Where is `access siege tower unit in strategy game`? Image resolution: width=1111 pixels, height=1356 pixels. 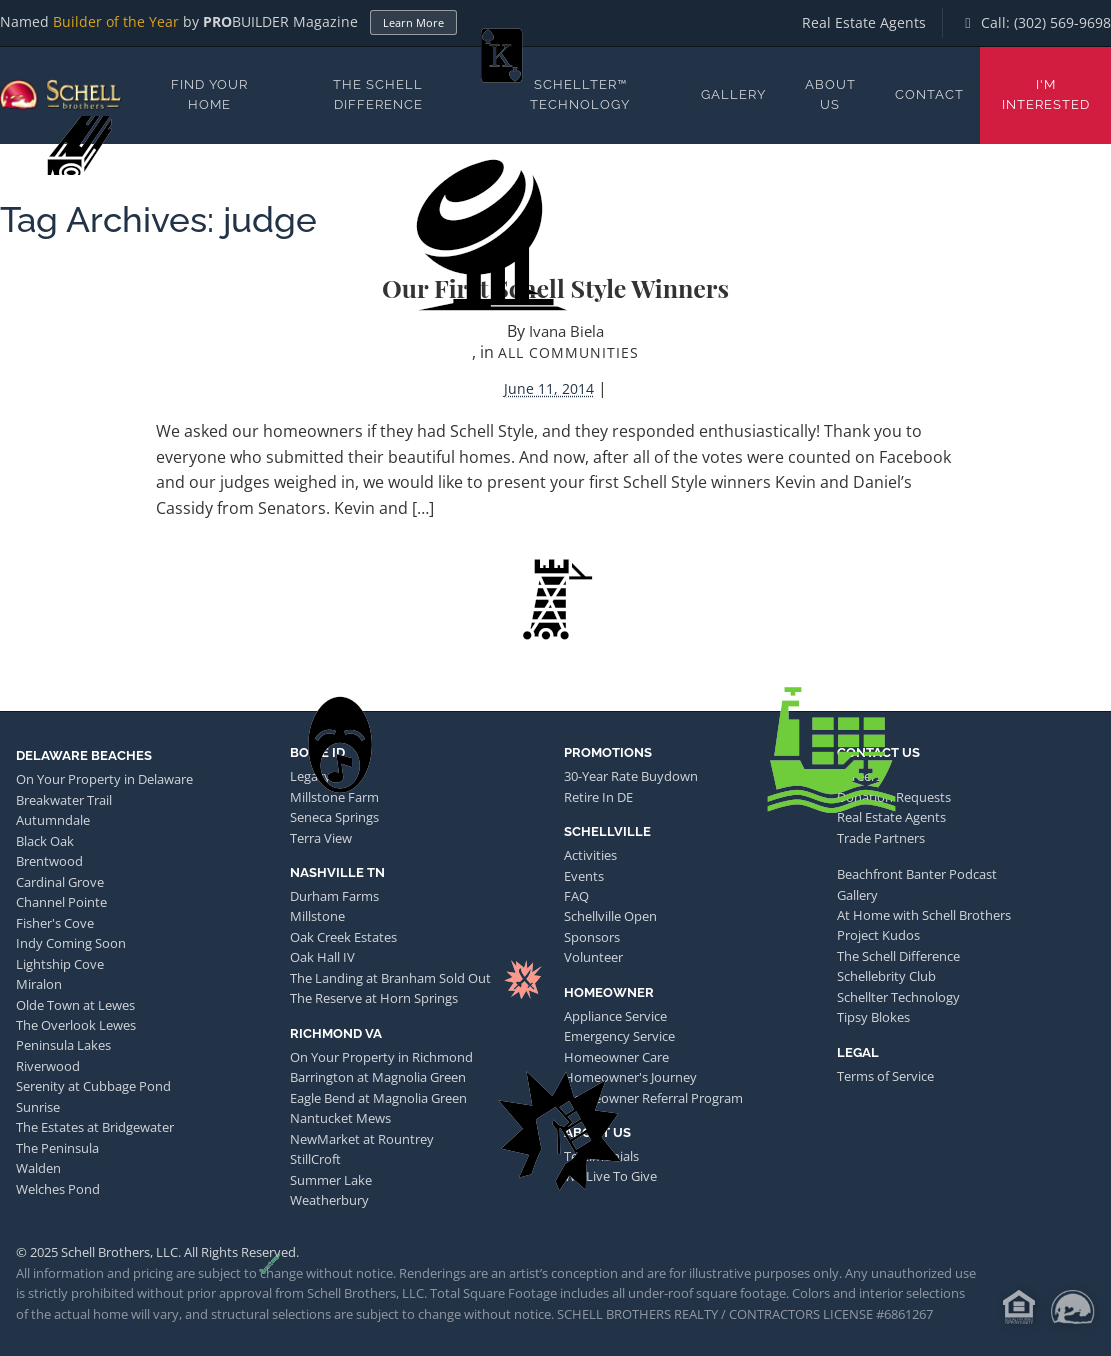 access siege tower unit in strategy game is located at coordinates (556, 598).